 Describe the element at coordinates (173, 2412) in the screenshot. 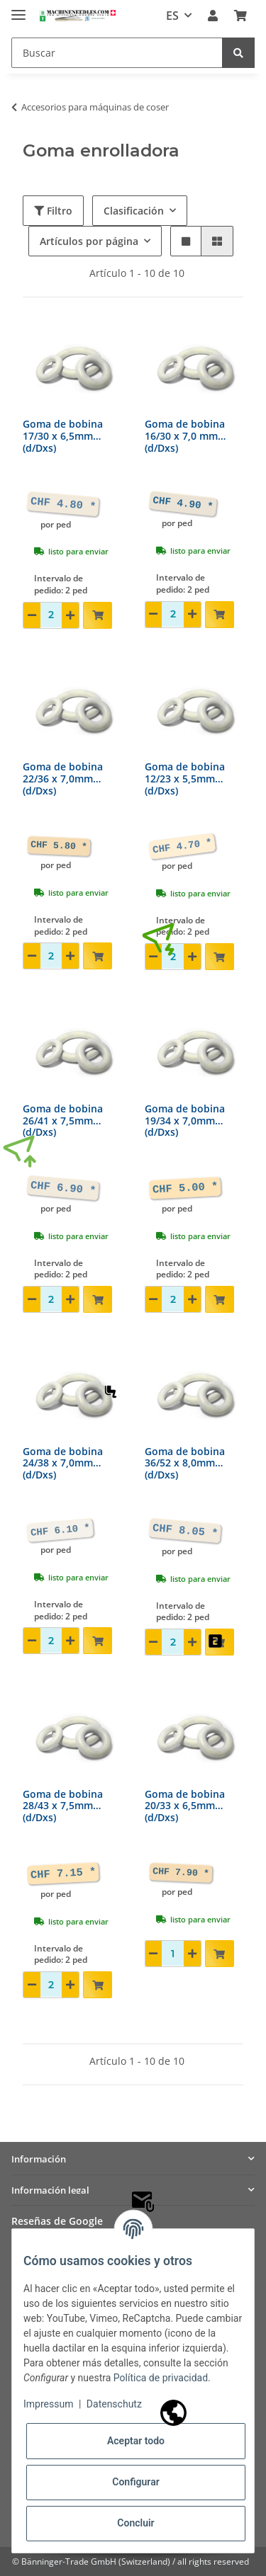

I see `switch to global or worldwide view` at that location.